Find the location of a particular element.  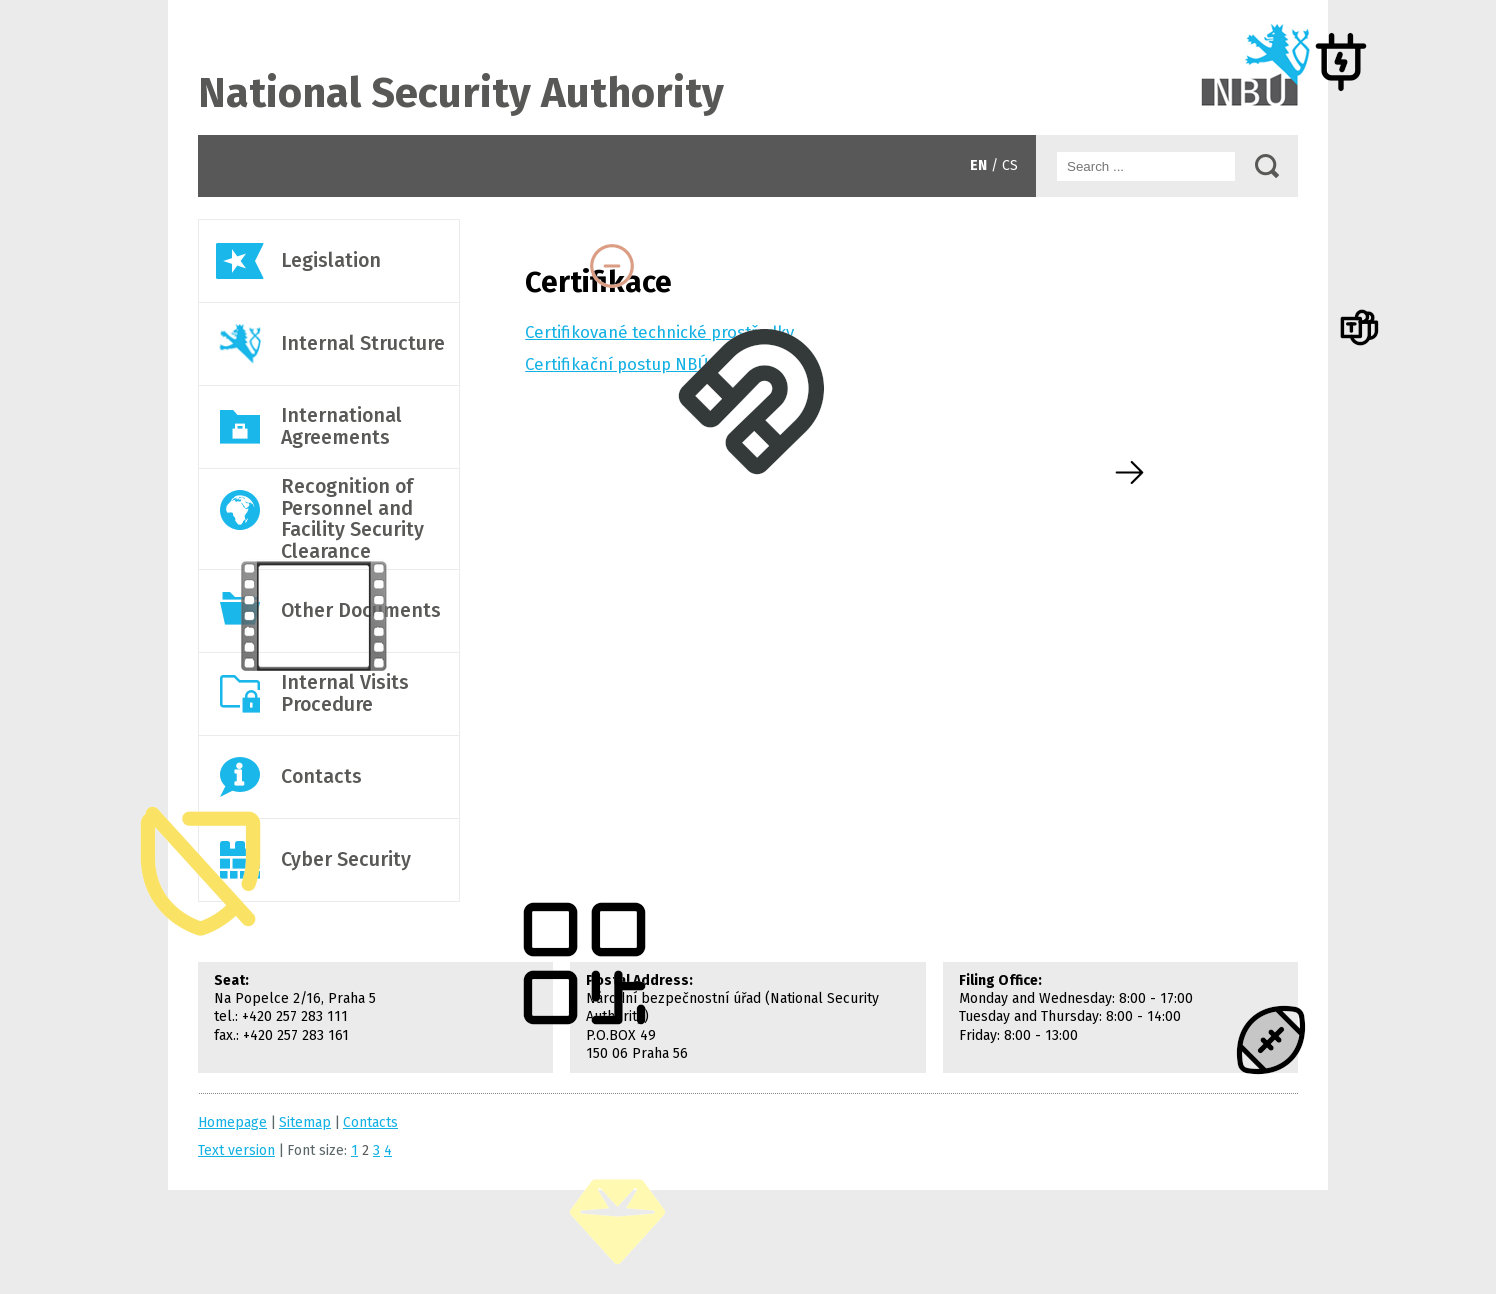

navigate to the next item or screen is located at coordinates (1129, 472).